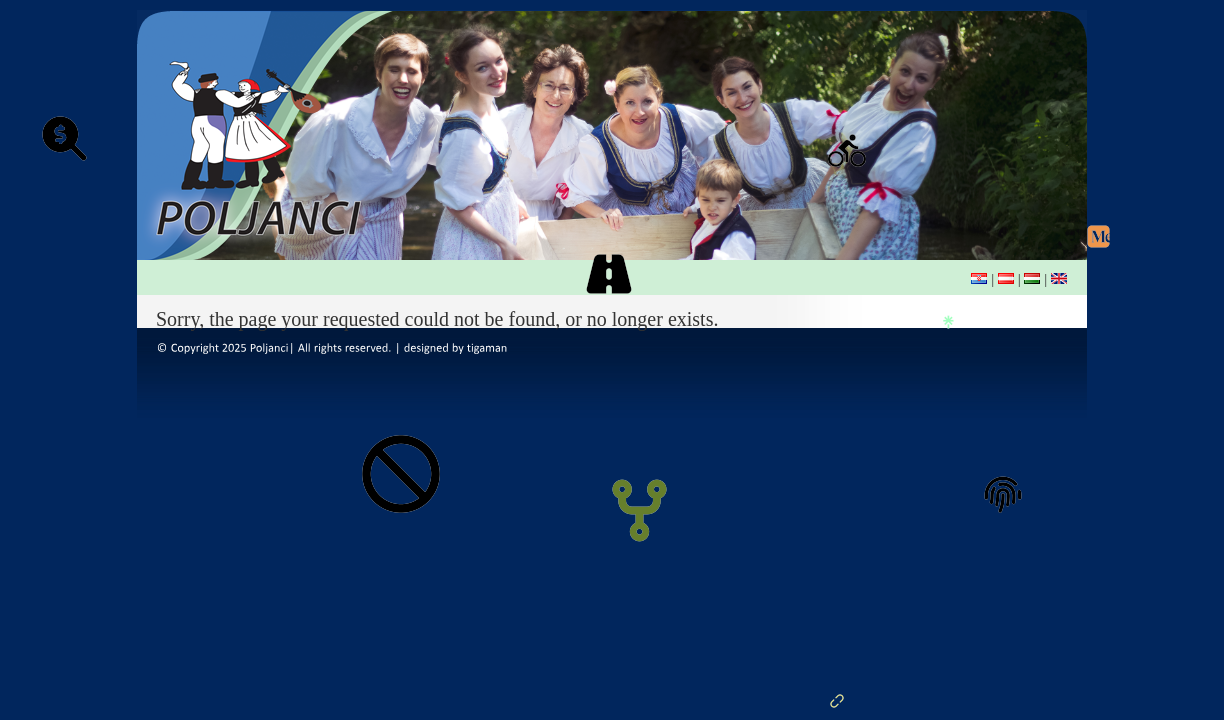 Image resolution: width=1224 pixels, height=720 pixels. What do you see at coordinates (1098, 236) in the screenshot?
I see `open Medium app or website` at bounding box center [1098, 236].